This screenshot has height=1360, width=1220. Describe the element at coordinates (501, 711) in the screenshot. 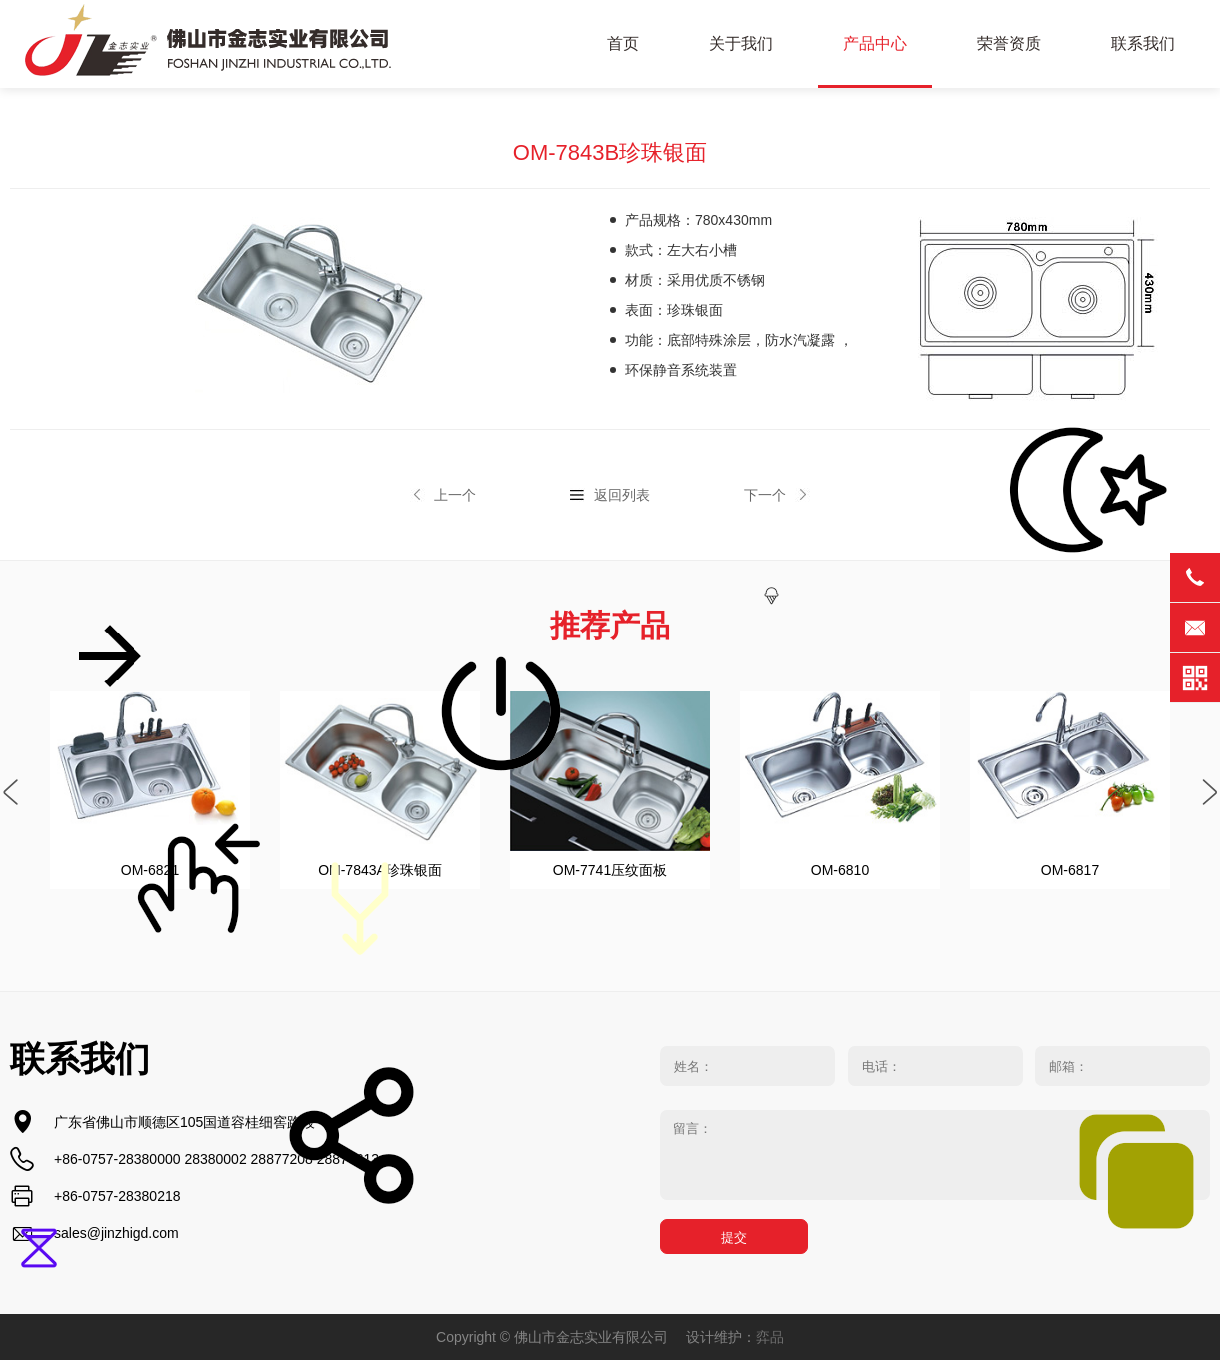

I see `turn device on or off` at that location.